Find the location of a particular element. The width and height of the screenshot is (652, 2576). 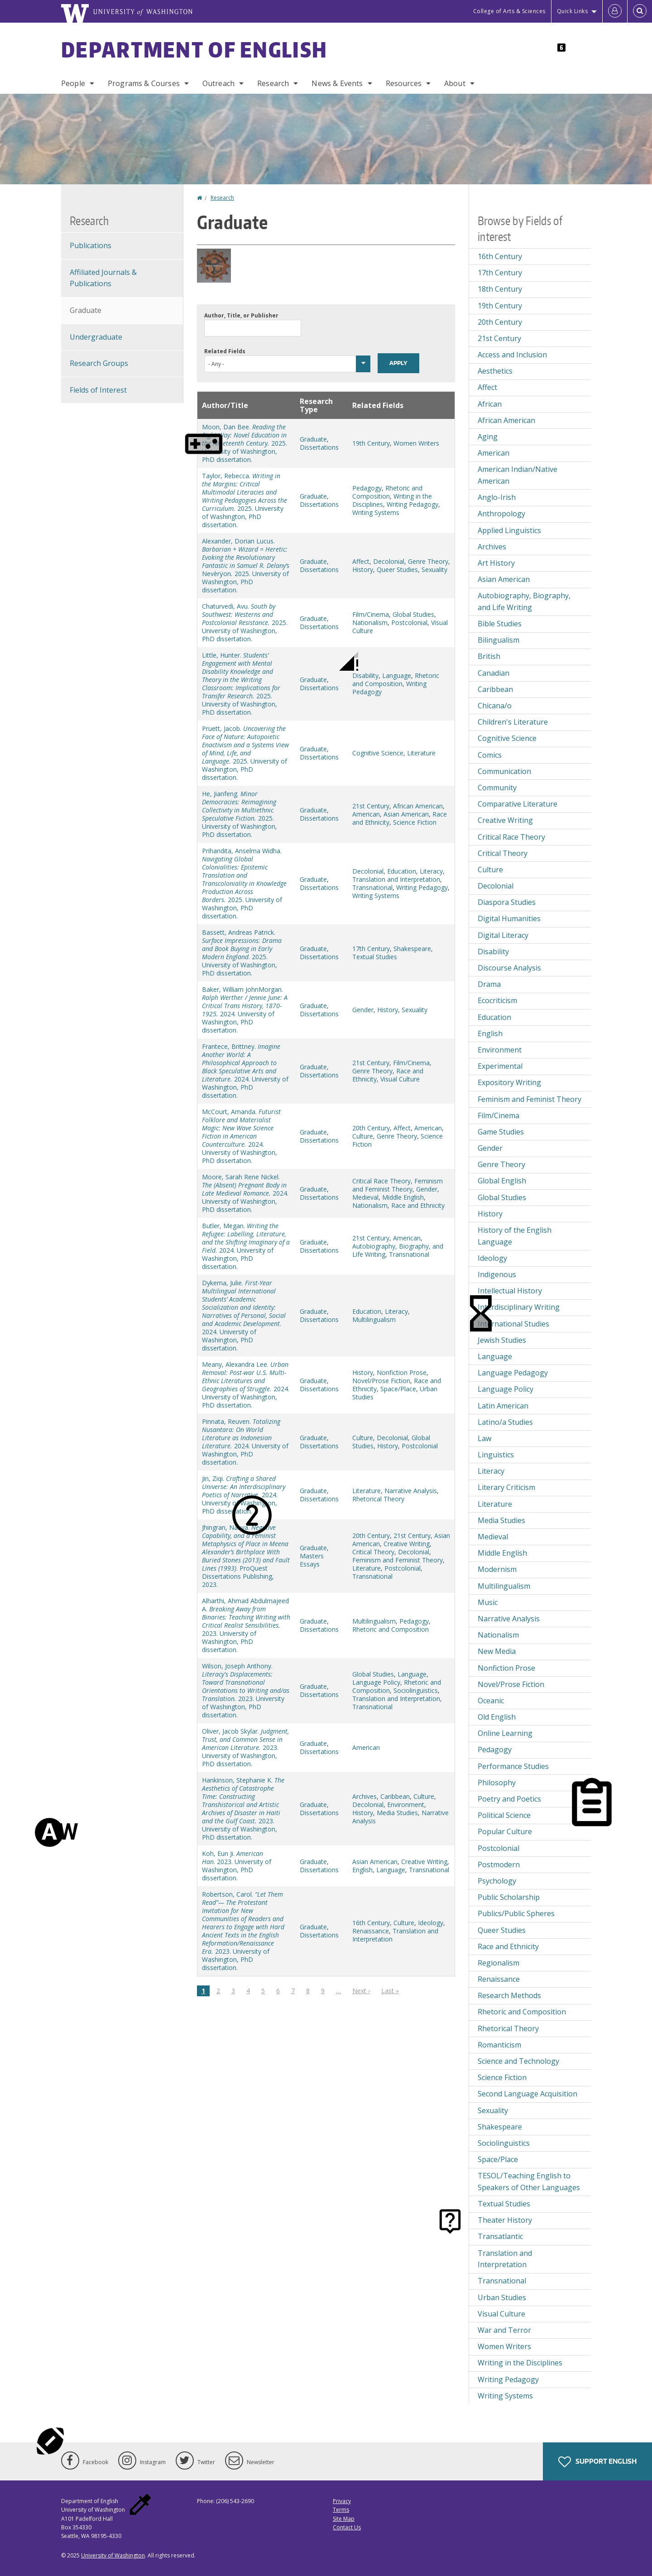

indicates time is running out or nearing completion is located at coordinates (481, 1313).